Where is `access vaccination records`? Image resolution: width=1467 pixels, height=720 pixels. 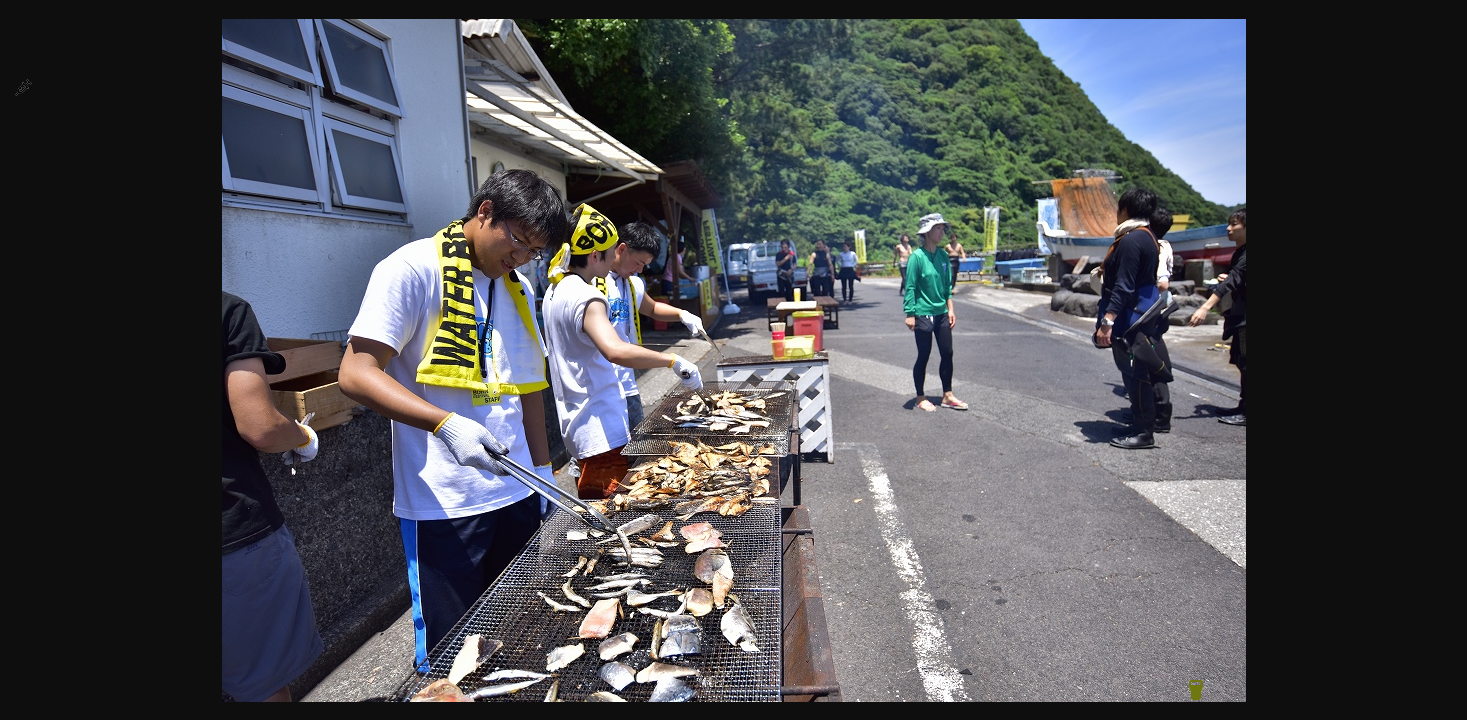 access vaccination records is located at coordinates (23, 87).